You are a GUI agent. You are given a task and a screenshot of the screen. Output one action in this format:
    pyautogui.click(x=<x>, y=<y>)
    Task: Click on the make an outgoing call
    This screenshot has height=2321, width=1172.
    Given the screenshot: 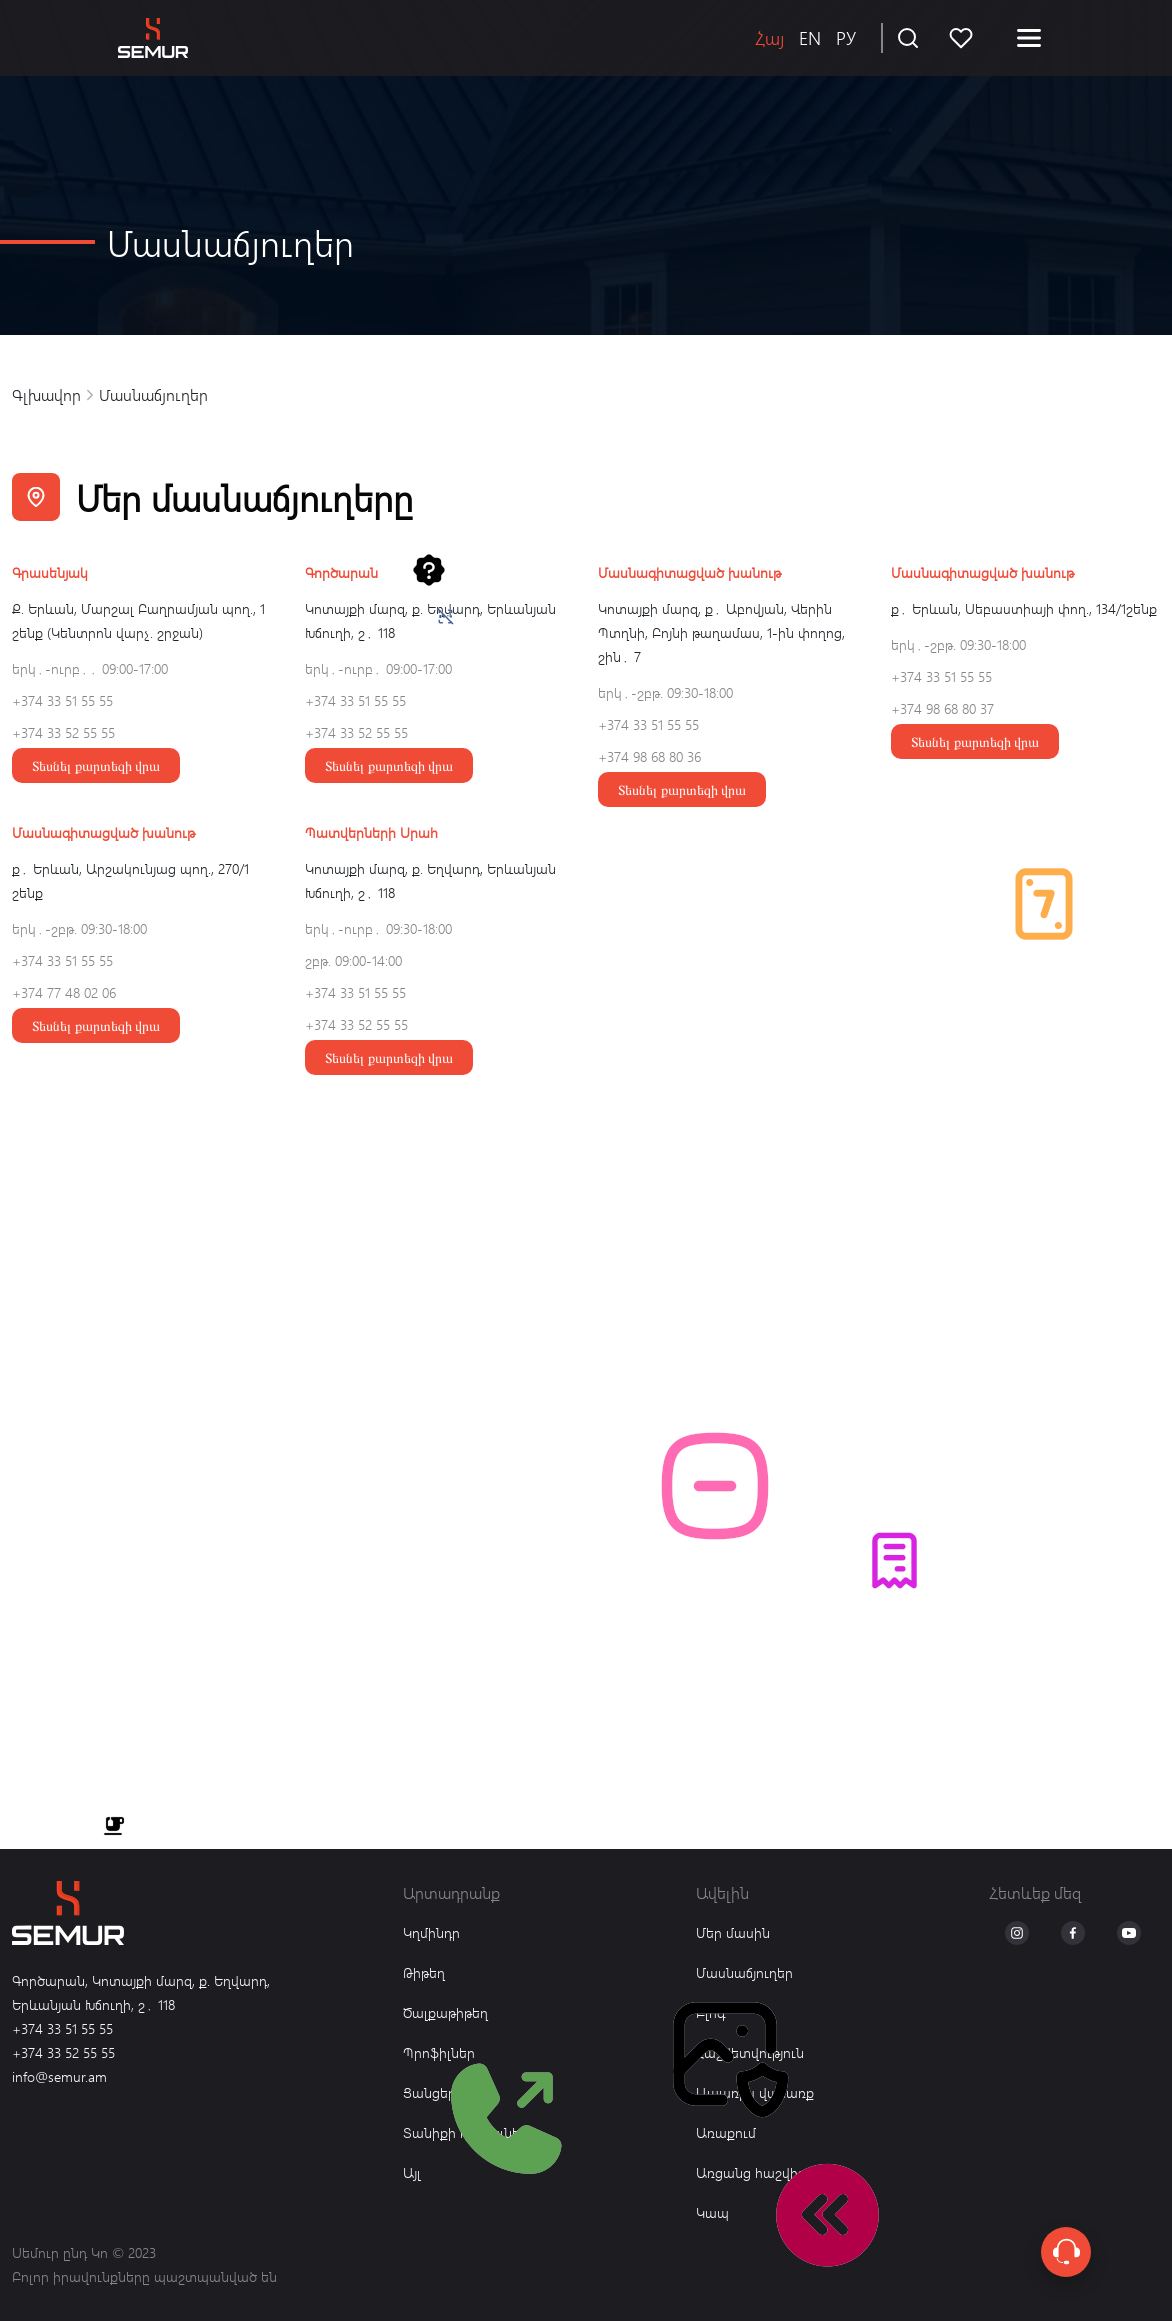 What is the action you would take?
    pyautogui.click(x=508, y=2116)
    